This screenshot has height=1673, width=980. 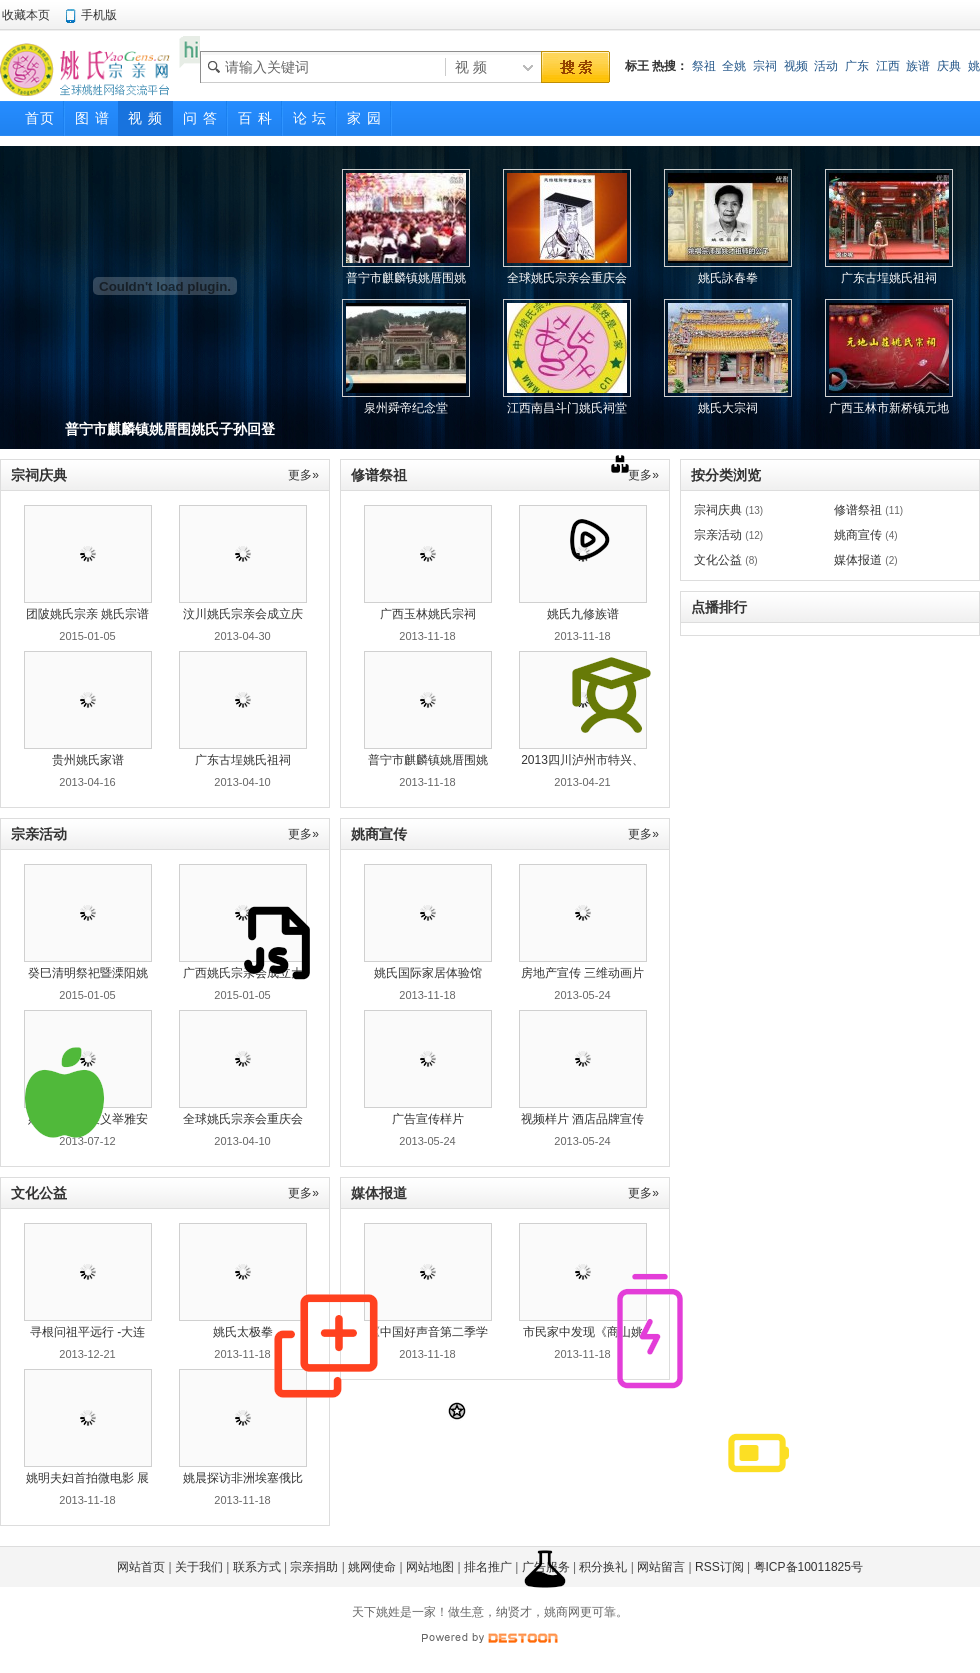 What do you see at coordinates (620, 464) in the screenshot?
I see `view inventory or stock items` at bounding box center [620, 464].